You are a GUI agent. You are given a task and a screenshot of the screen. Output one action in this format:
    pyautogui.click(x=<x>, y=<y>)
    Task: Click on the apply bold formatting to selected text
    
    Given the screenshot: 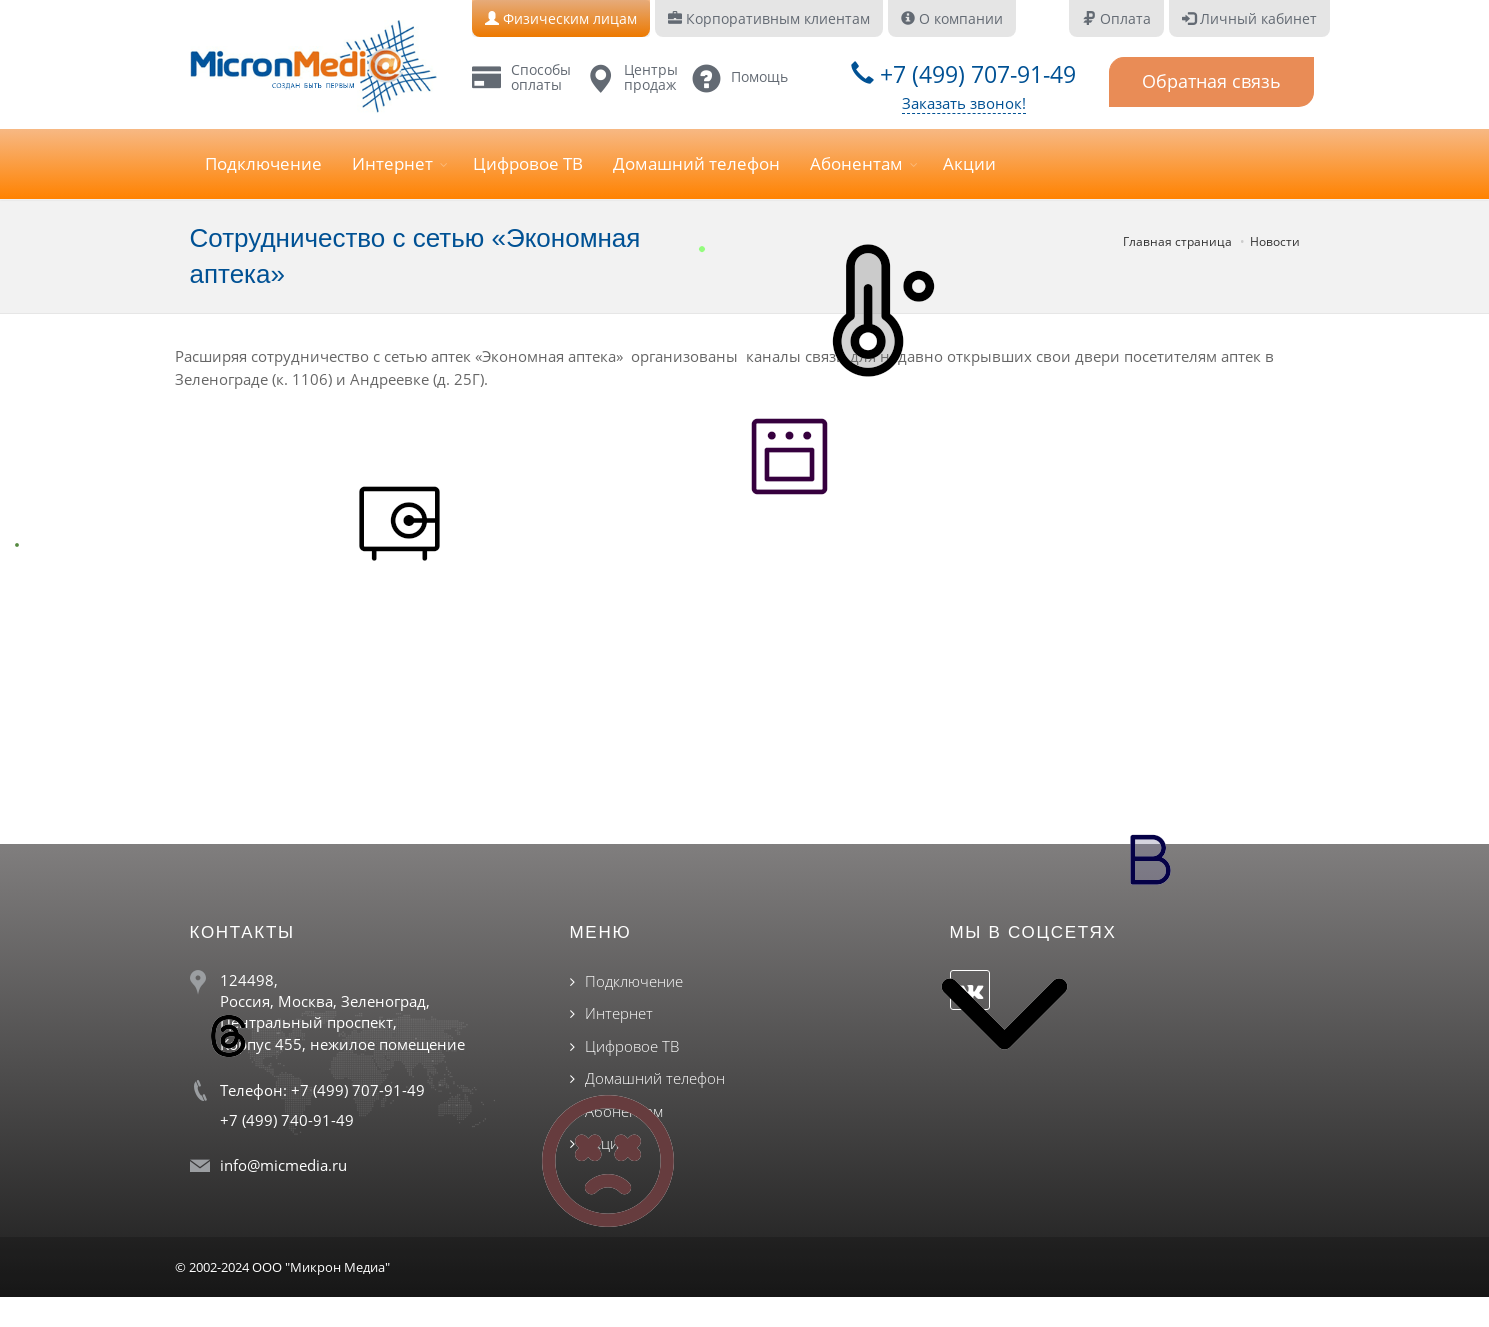 What is the action you would take?
    pyautogui.click(x=1147, y=861)
    